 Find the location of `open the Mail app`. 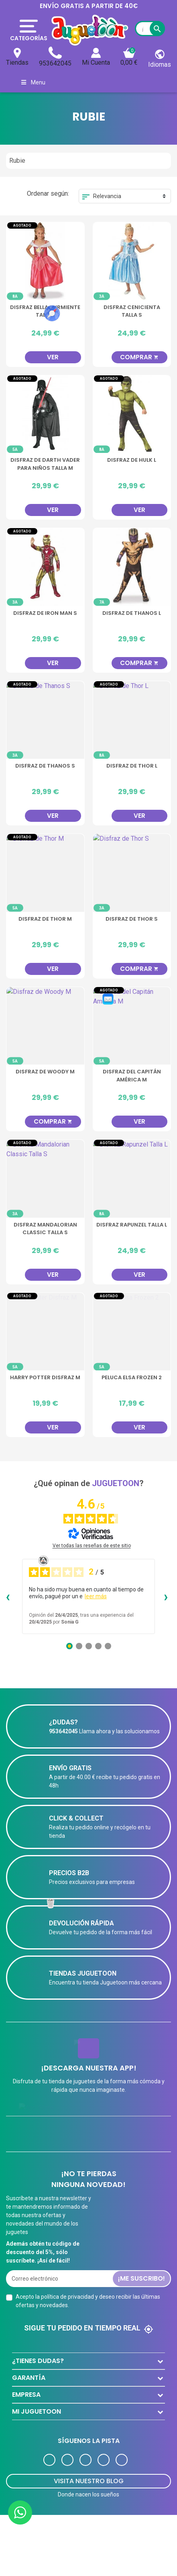

open the Mail app is located at coordinates (108, 999).